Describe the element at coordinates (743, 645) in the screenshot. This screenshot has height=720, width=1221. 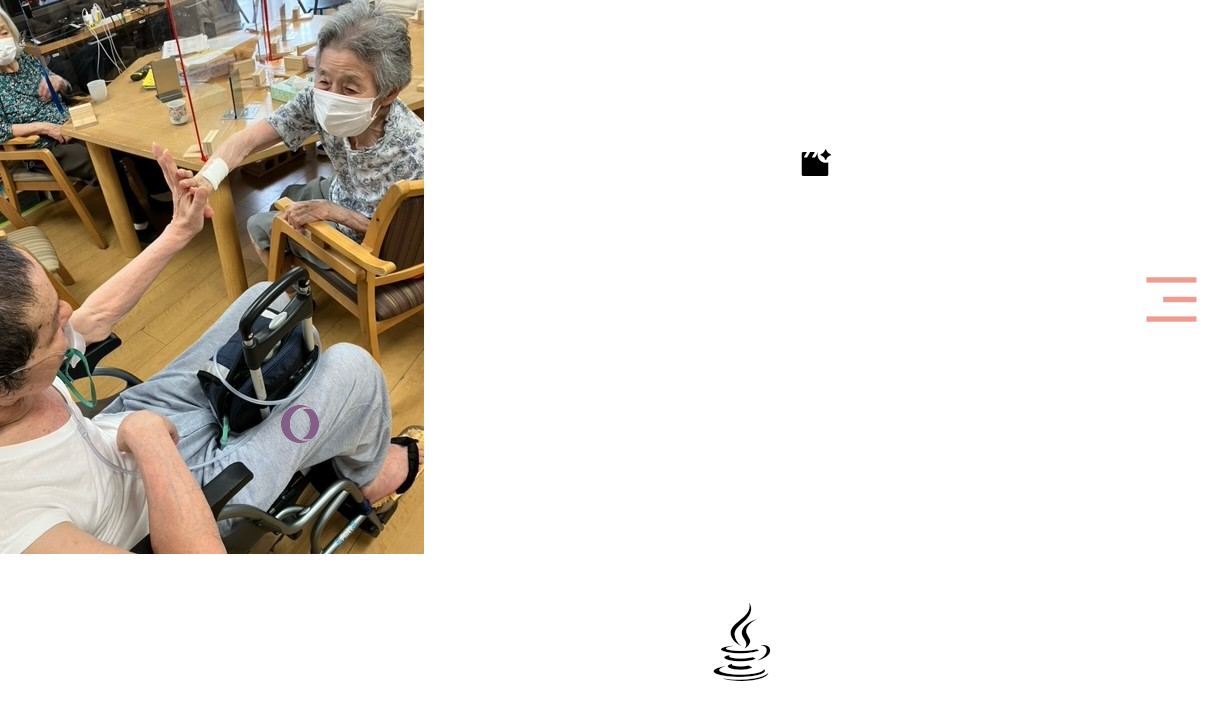
I see `indicates java programming language` at that location.